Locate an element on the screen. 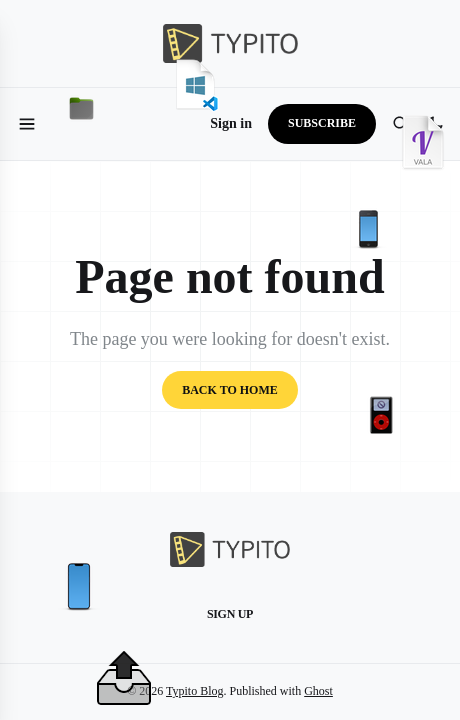 The image size is (460, 720). indicates a connected iPhone device is located at coordinates (79, 587).